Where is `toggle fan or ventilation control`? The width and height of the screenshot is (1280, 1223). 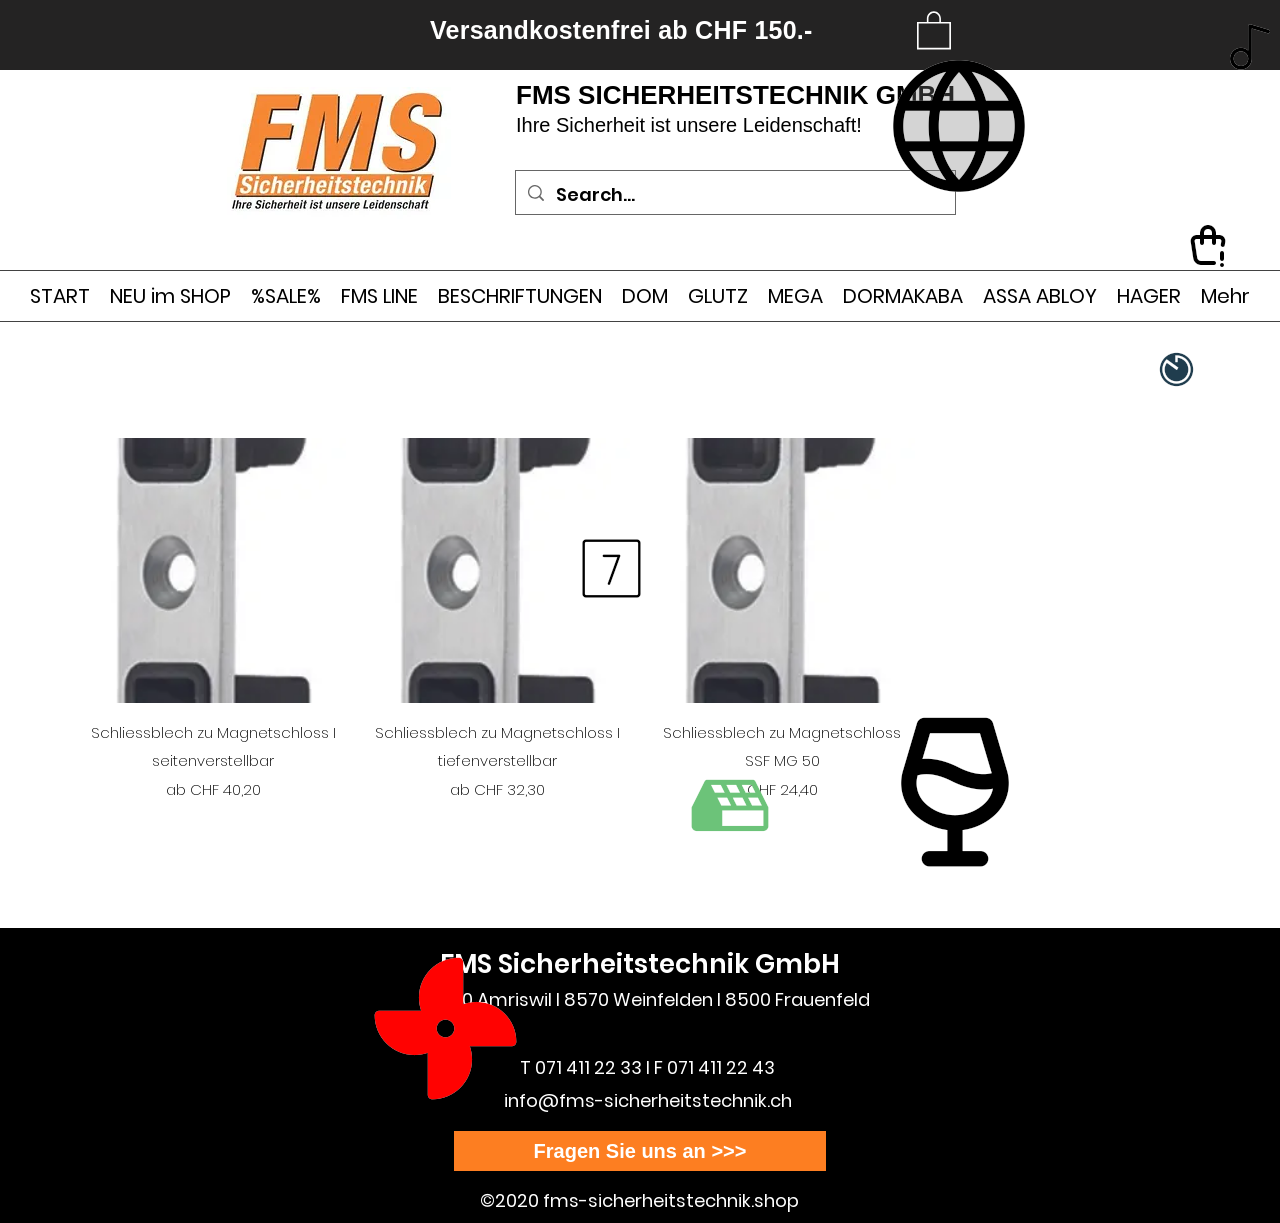 toggle fan or ventilation control is located at coordinates (445, 1028).